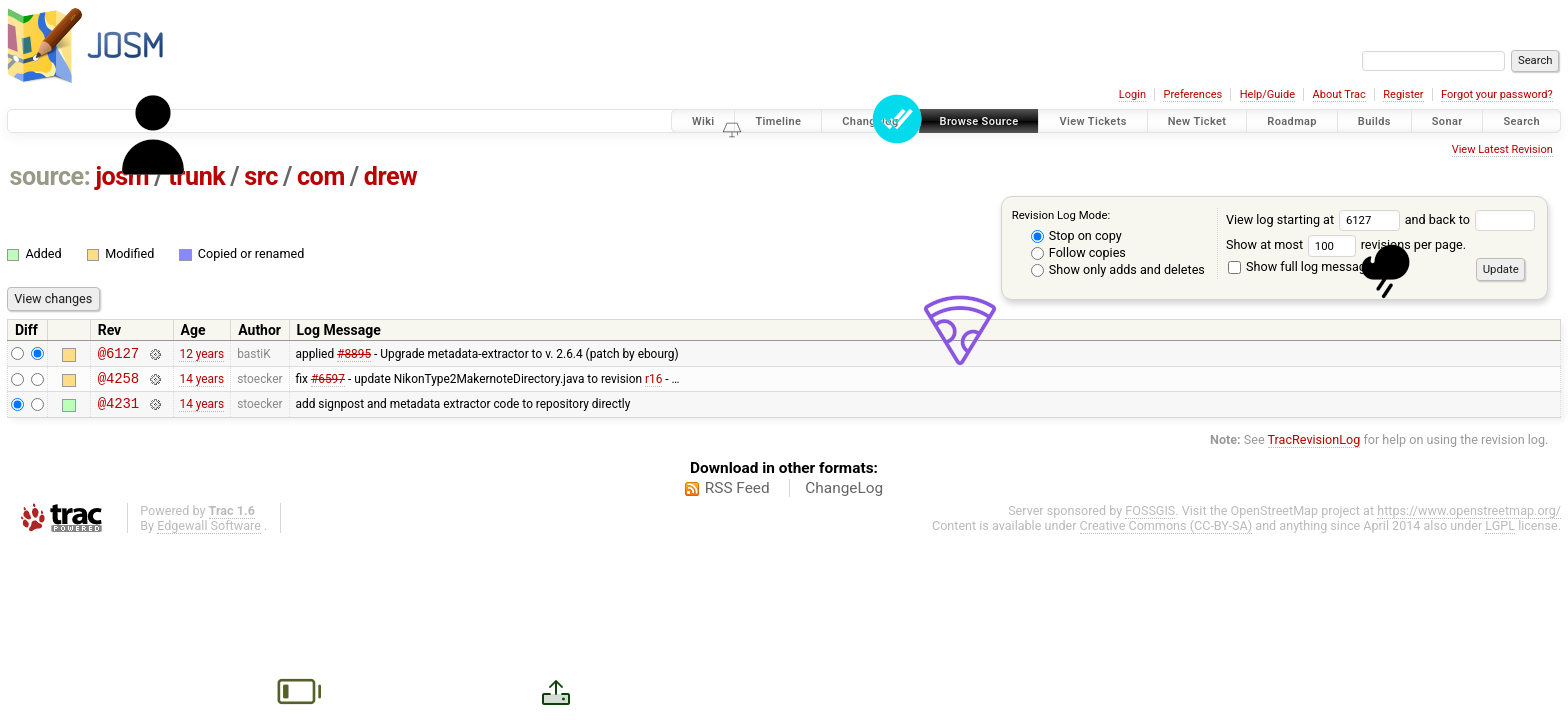  I want to click on upload a file or document, so click(556, 694).